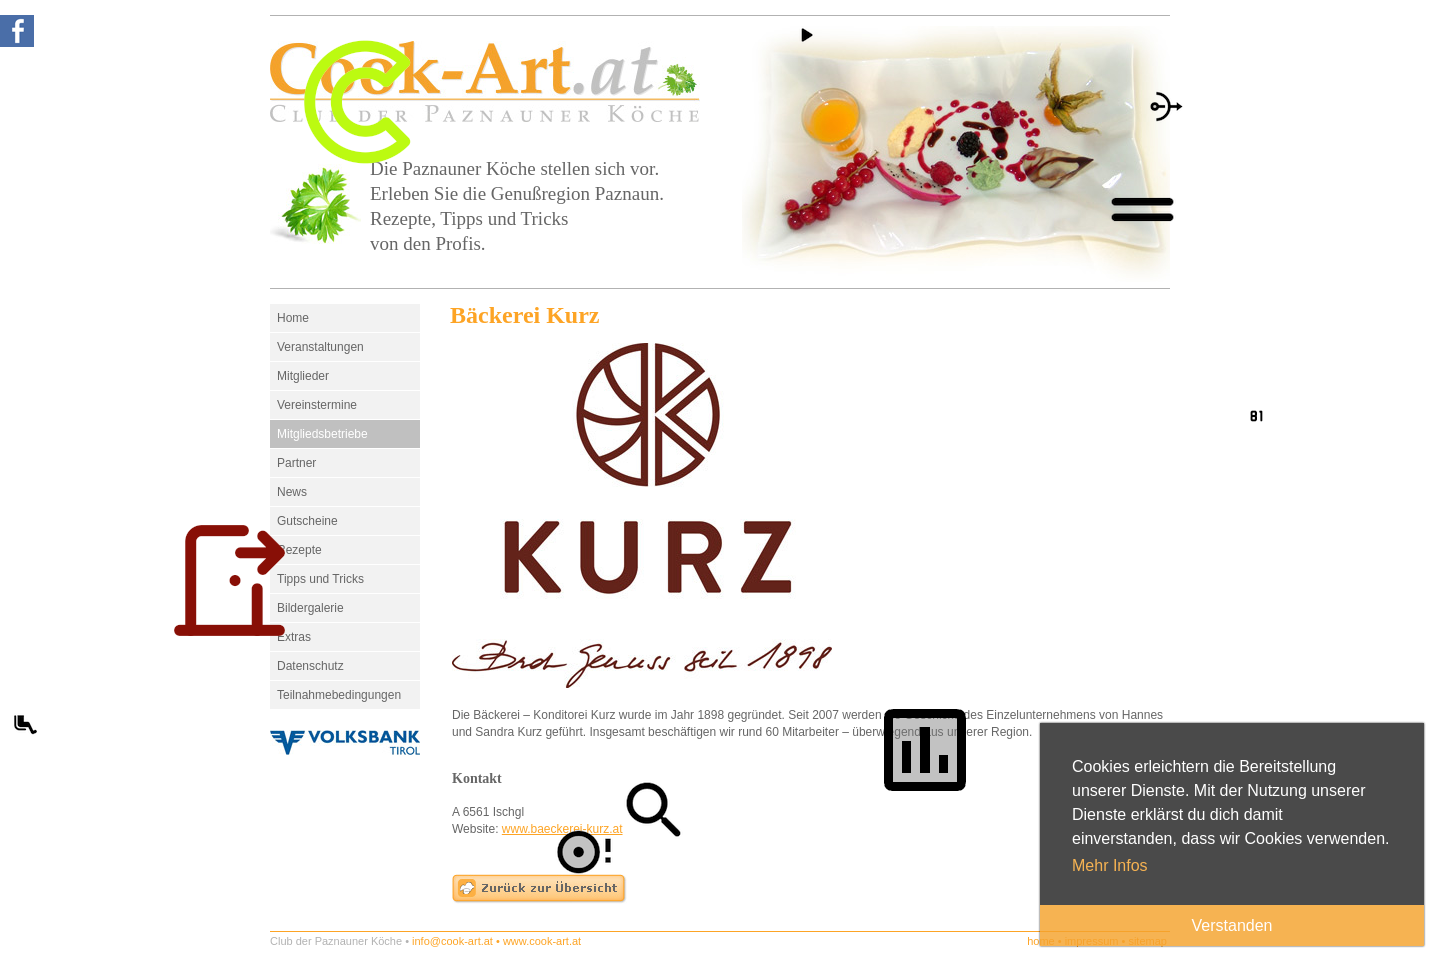  Describe the element at coordinates (360, 102) in the screenshot. I see `link to coinbase account` at that location.